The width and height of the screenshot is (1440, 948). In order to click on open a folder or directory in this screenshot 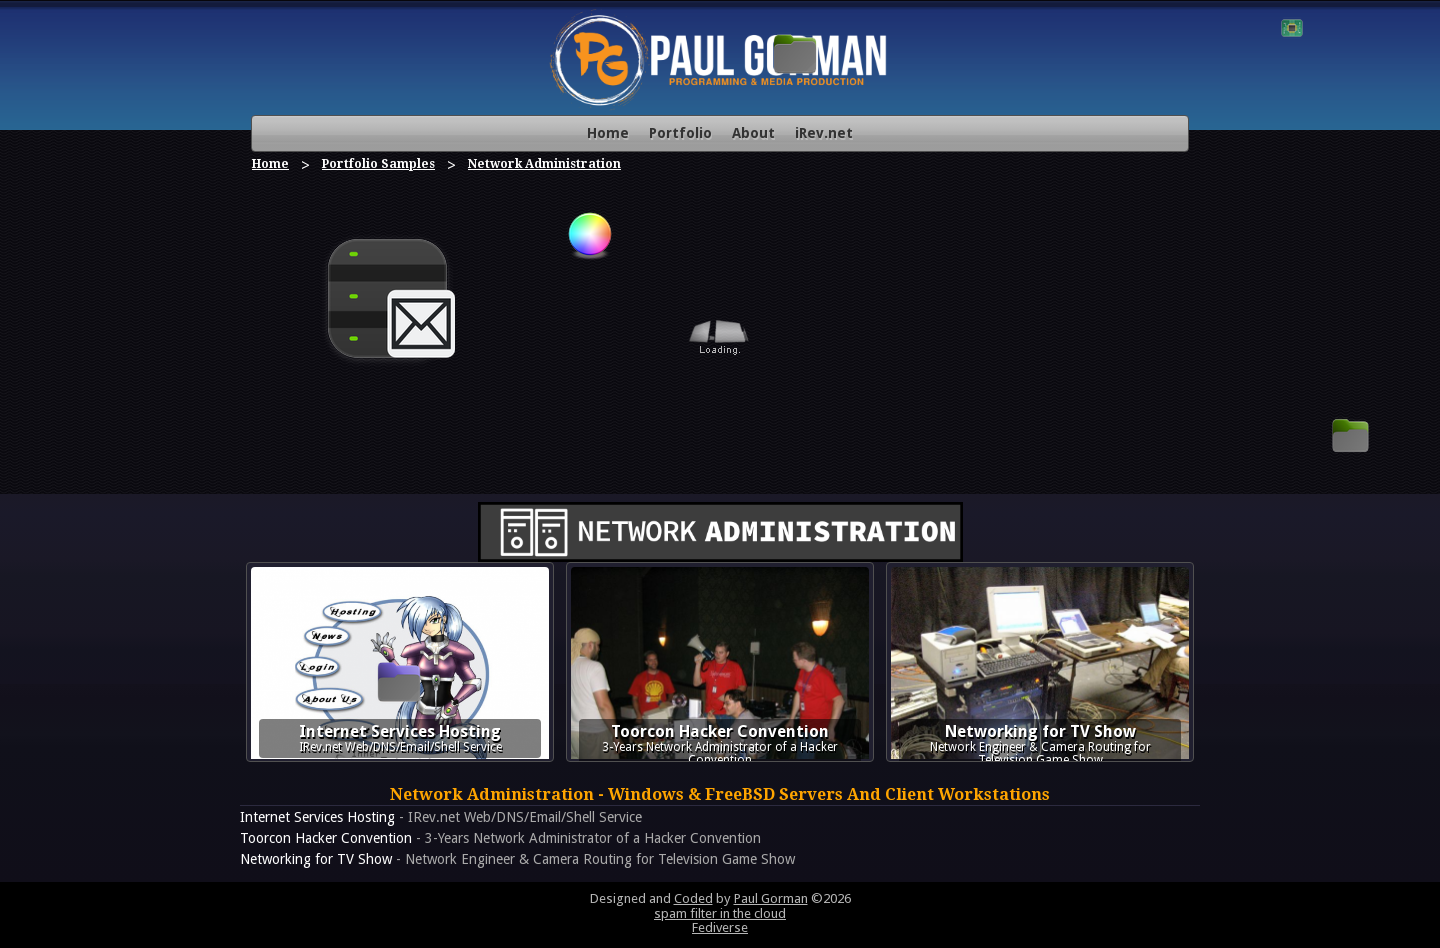, I will do `click(795, 54)`.